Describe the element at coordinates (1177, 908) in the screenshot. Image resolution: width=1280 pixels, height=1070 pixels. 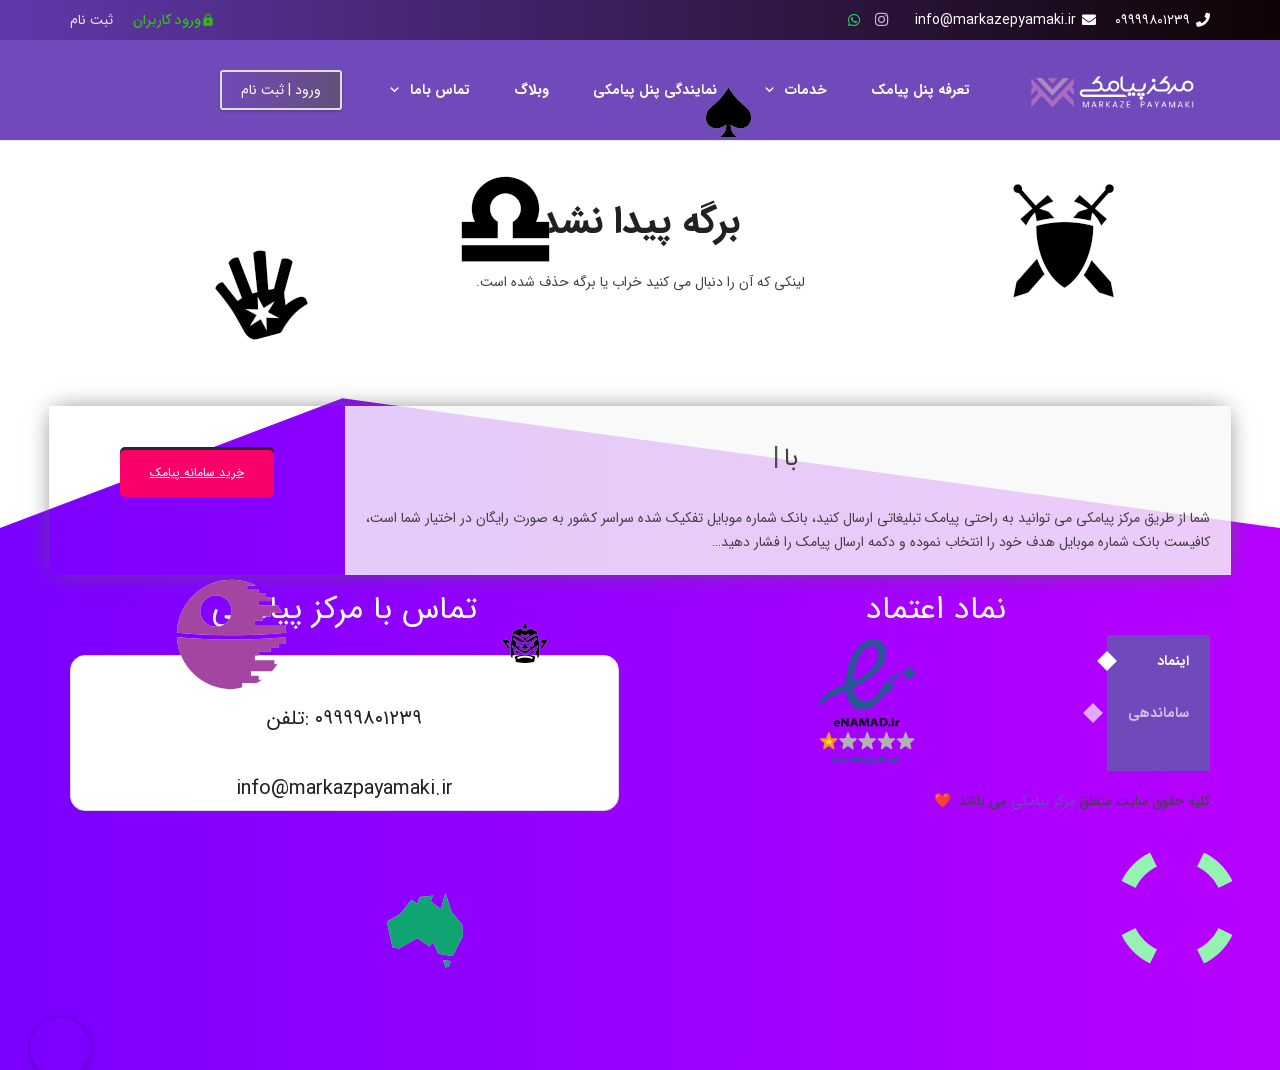
I see `tap to select an item or target` at that location.